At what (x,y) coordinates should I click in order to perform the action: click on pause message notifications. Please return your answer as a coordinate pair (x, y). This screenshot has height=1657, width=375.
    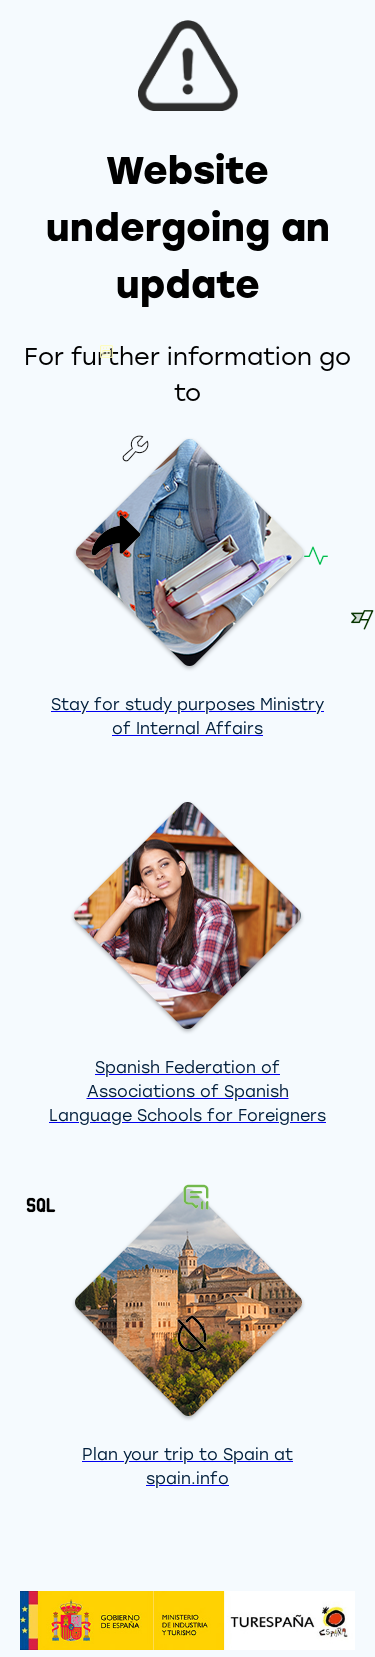
    Looking at the image, I should click on (196, 1196).